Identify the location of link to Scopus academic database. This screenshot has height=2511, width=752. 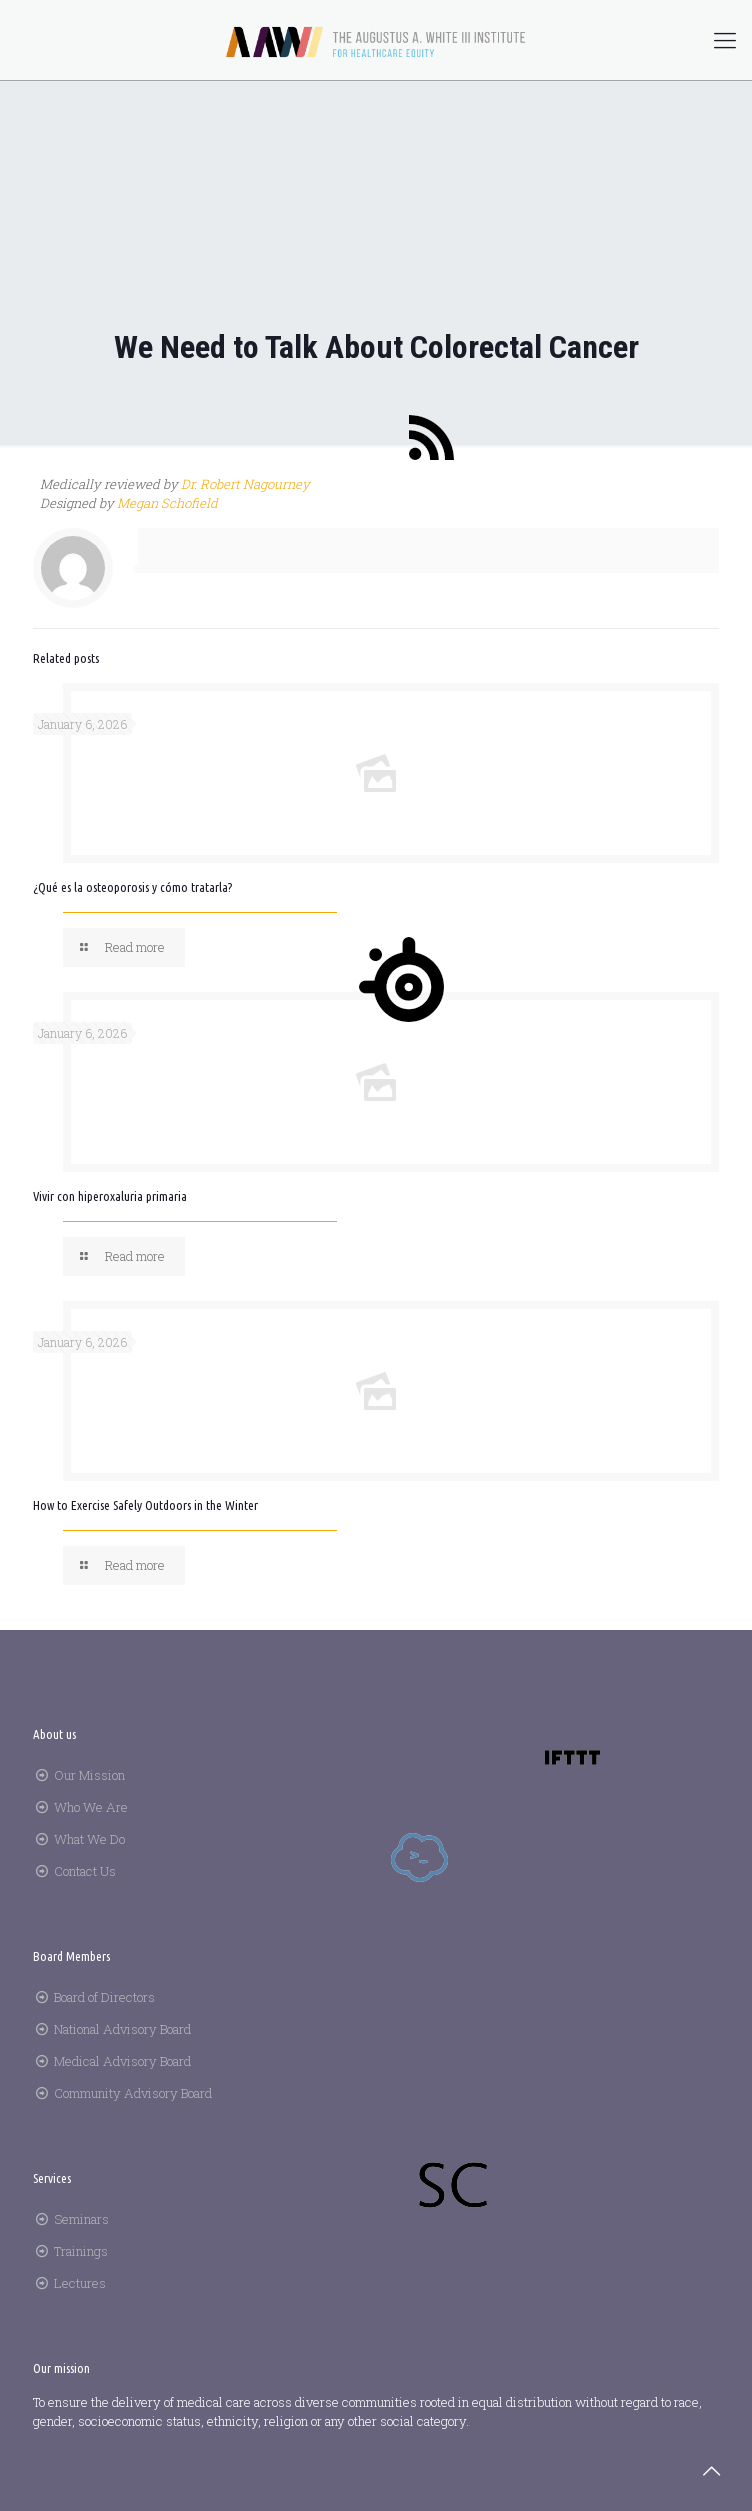
(453, 2185).